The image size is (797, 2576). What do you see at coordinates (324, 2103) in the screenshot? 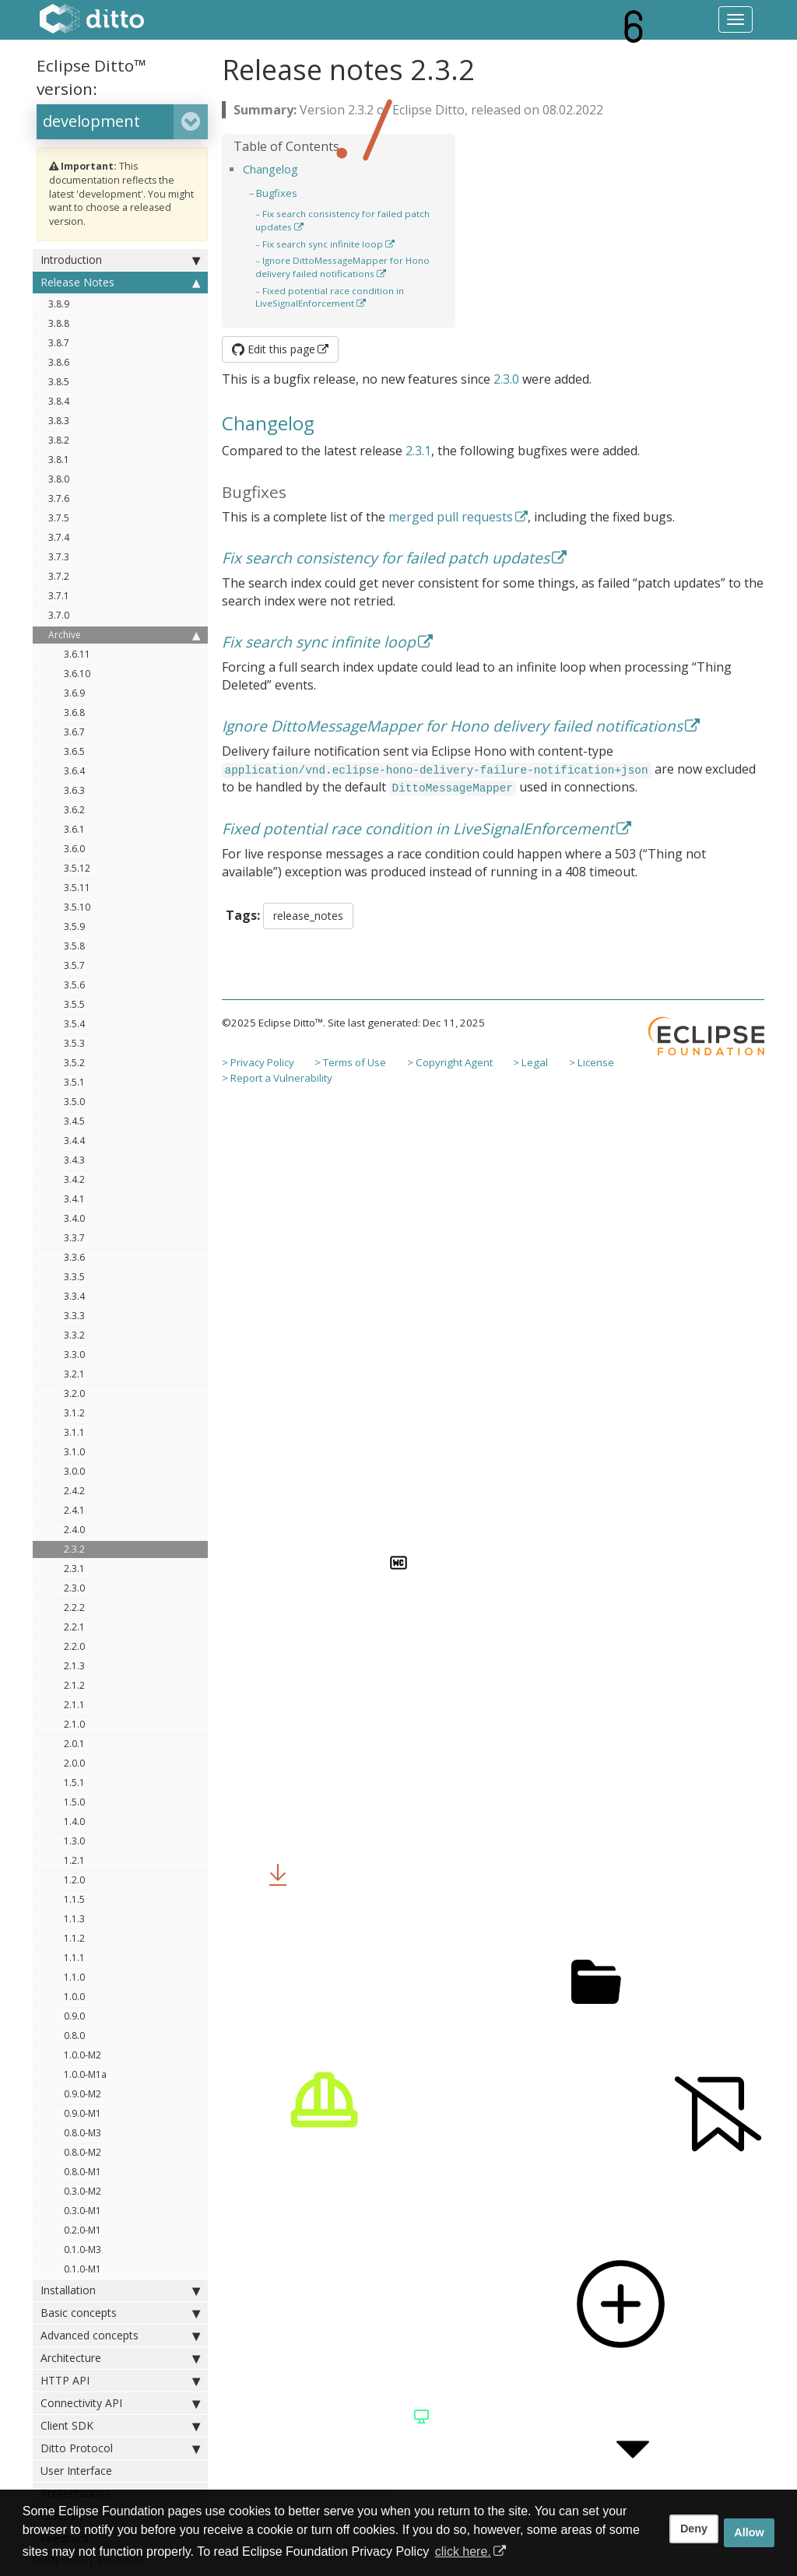
I see `access construction or work site settings` at bounding box center [324, 2103].